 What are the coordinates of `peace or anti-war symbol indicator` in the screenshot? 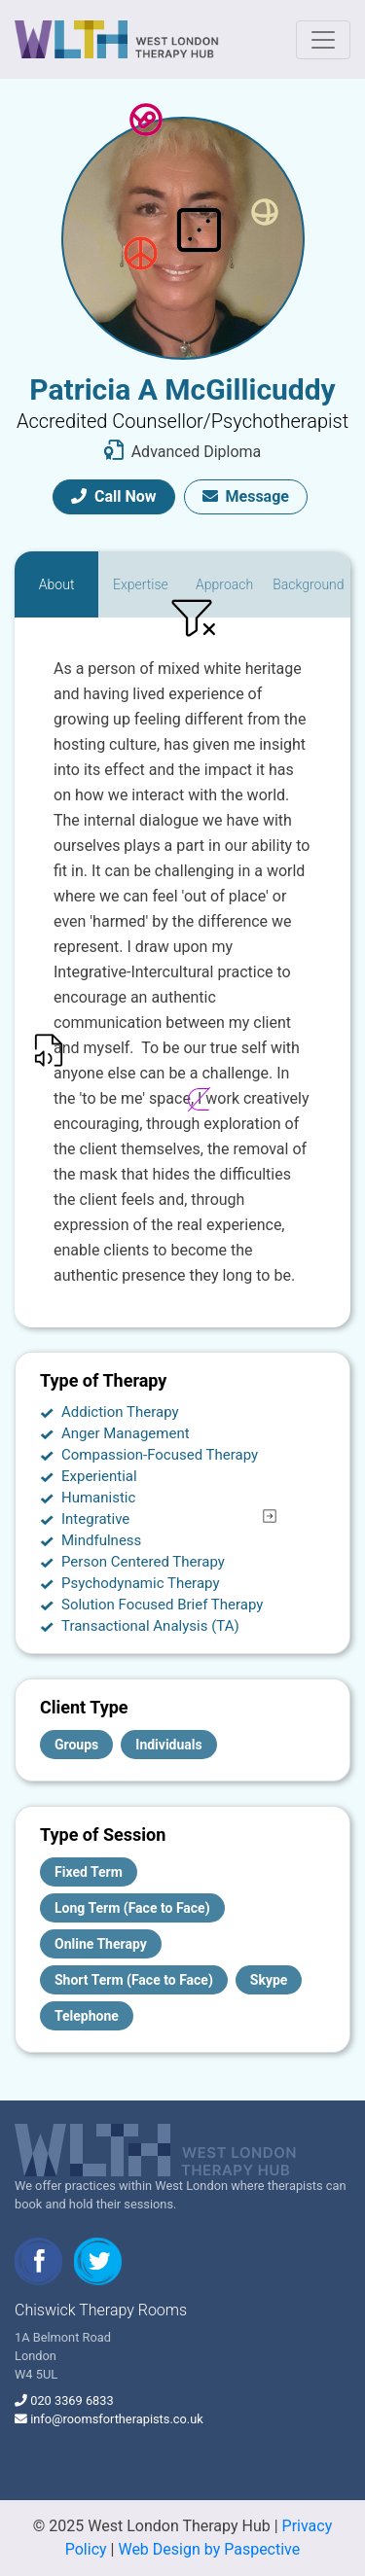 It's located at (140, 253).